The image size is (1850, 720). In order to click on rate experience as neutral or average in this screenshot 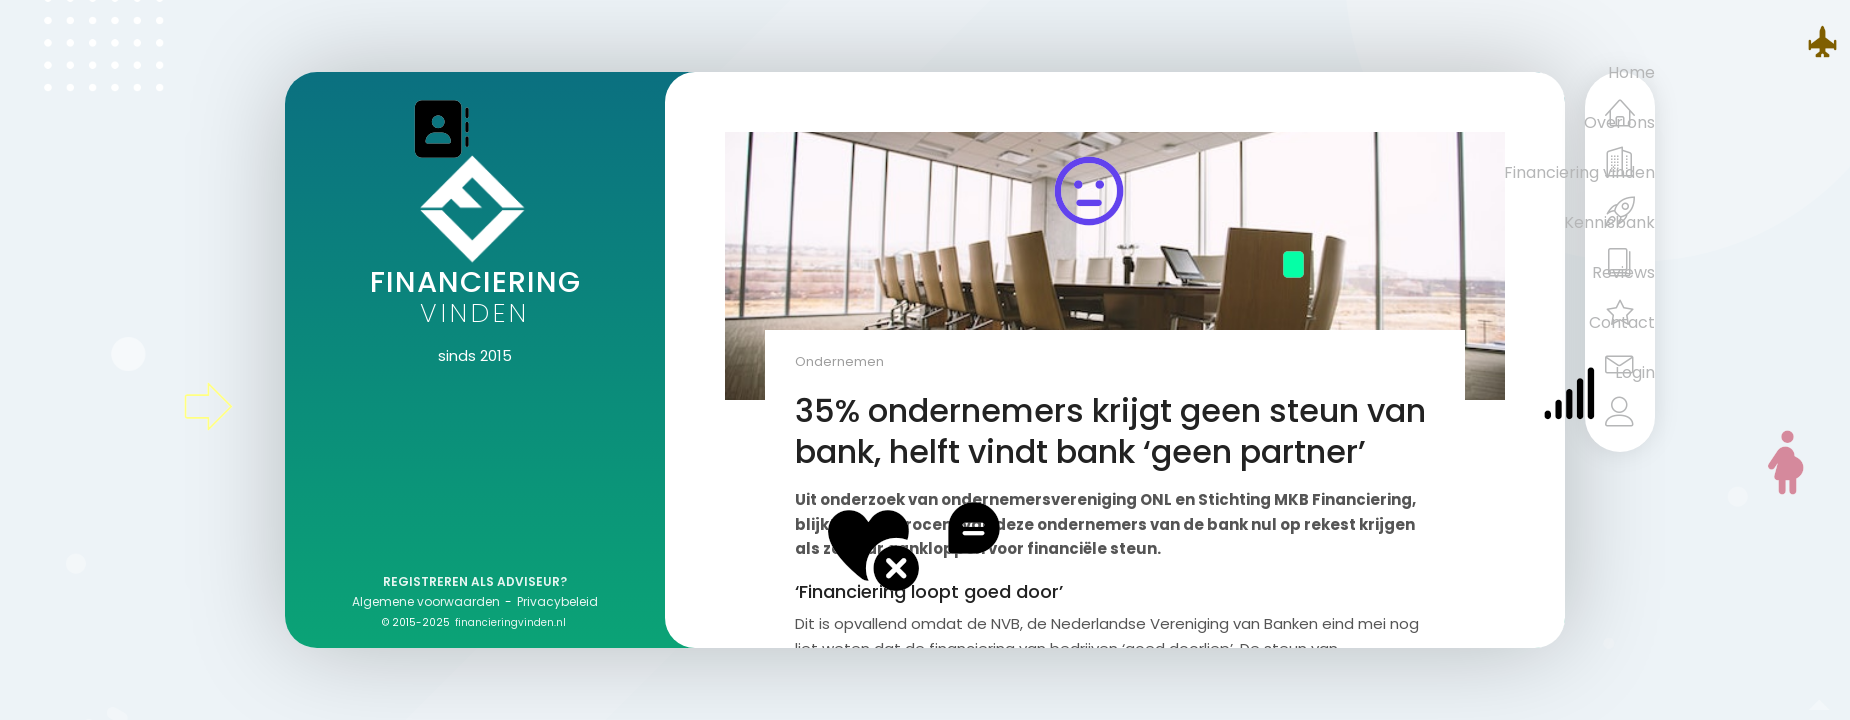, I will do `click(1089, 191)`.